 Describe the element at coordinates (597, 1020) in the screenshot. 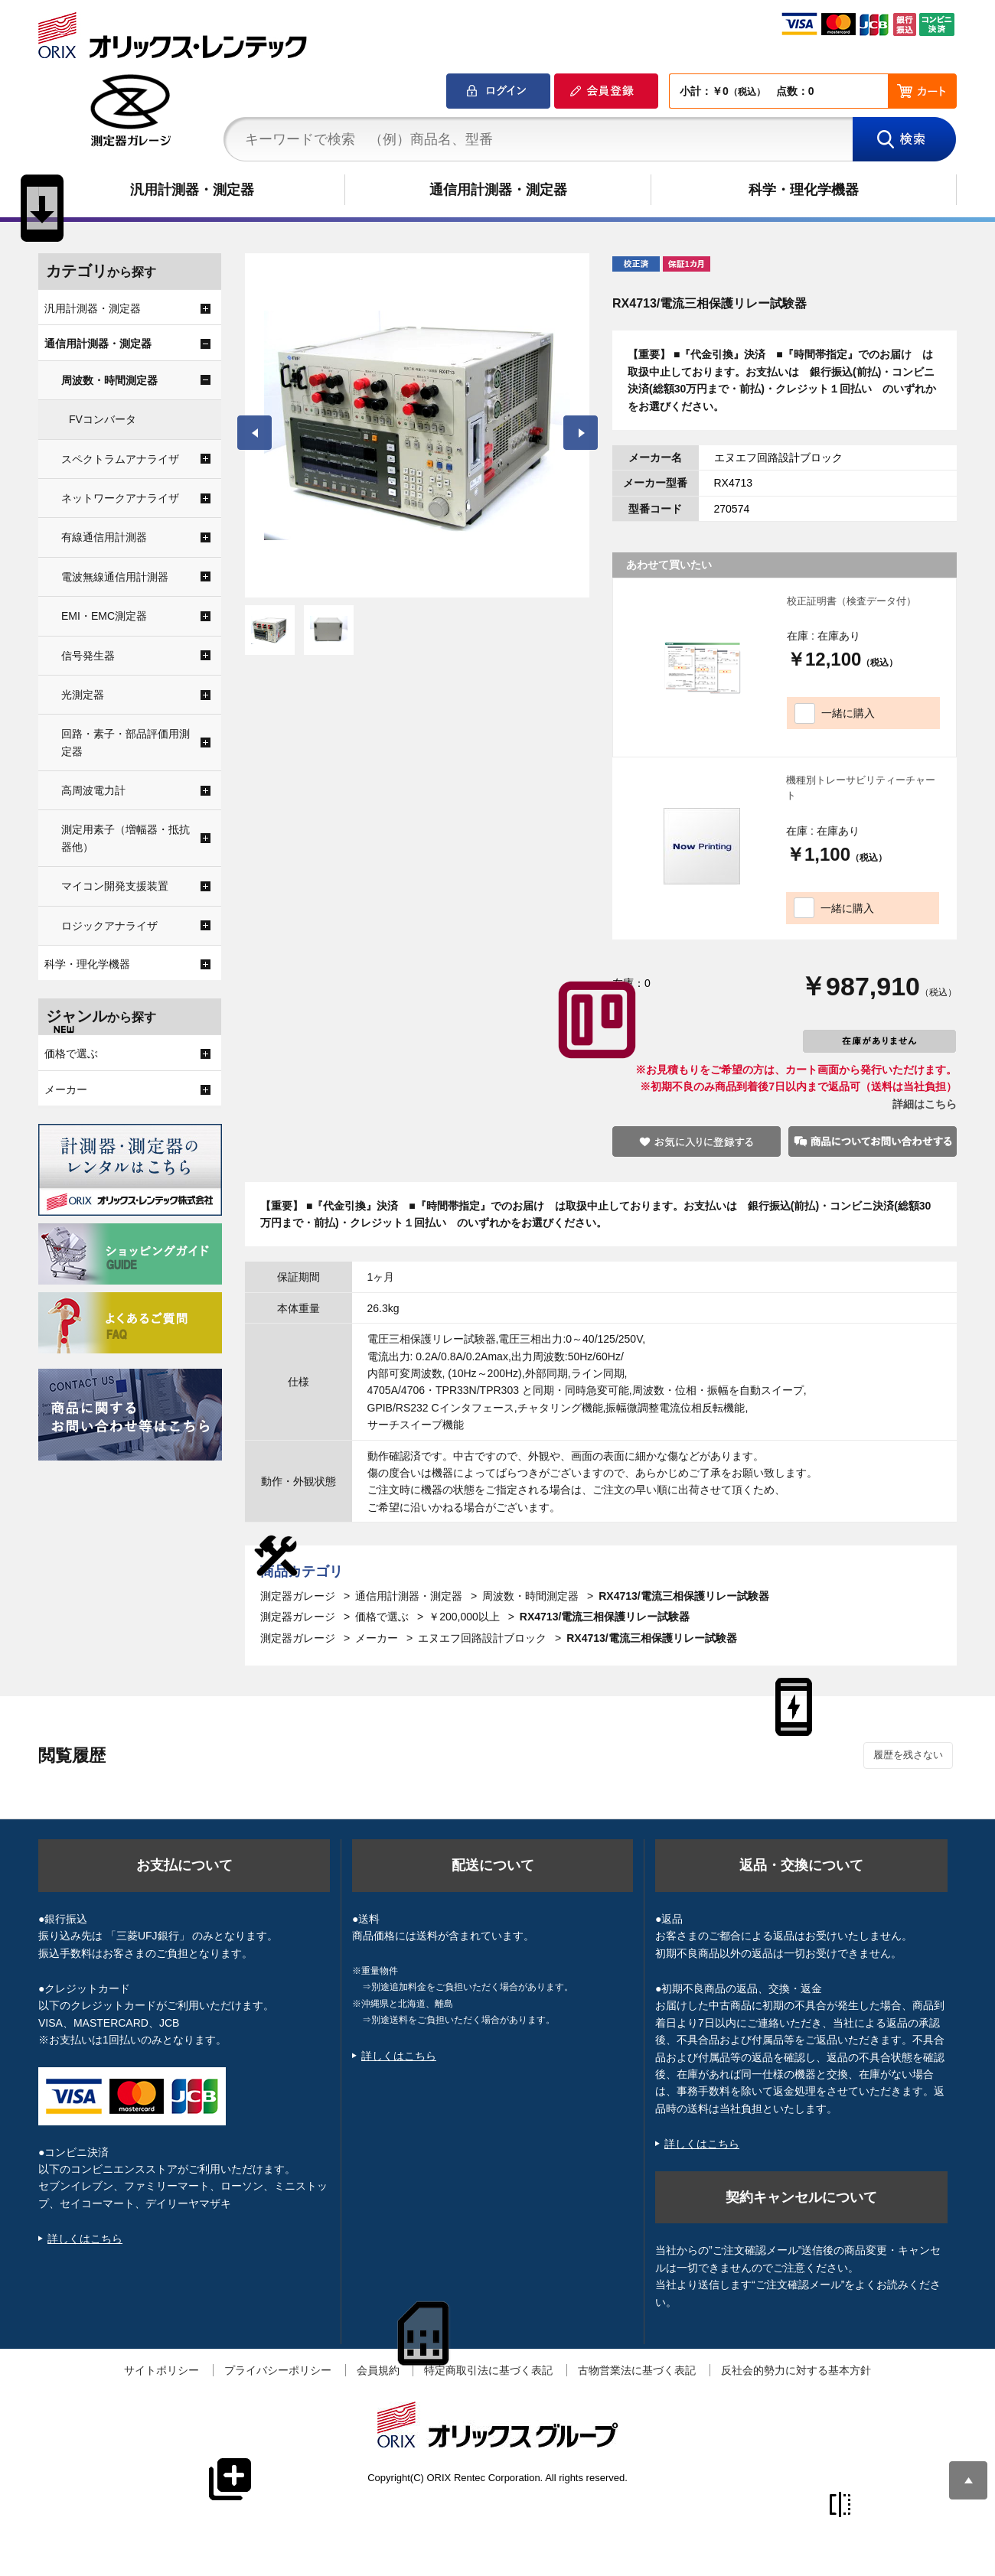

I see `open Trello app` at that location.